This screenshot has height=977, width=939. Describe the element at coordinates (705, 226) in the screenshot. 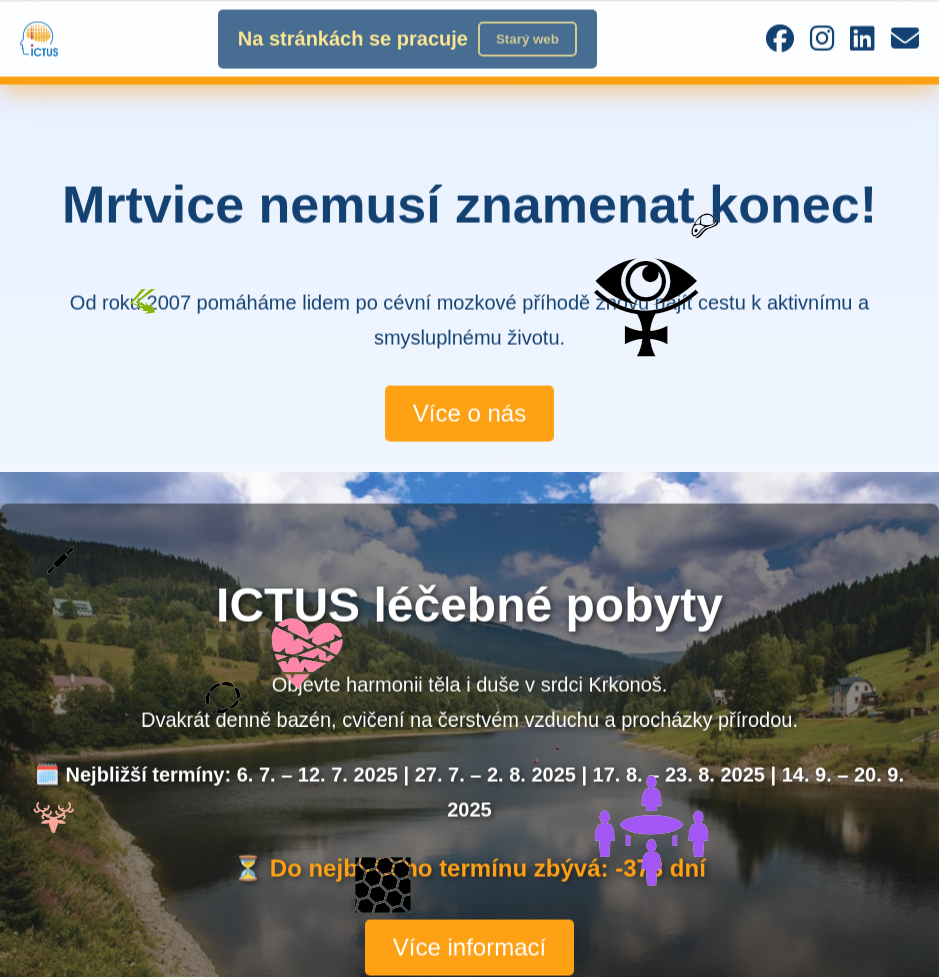

I see `browse meat or protein food options` at that location.